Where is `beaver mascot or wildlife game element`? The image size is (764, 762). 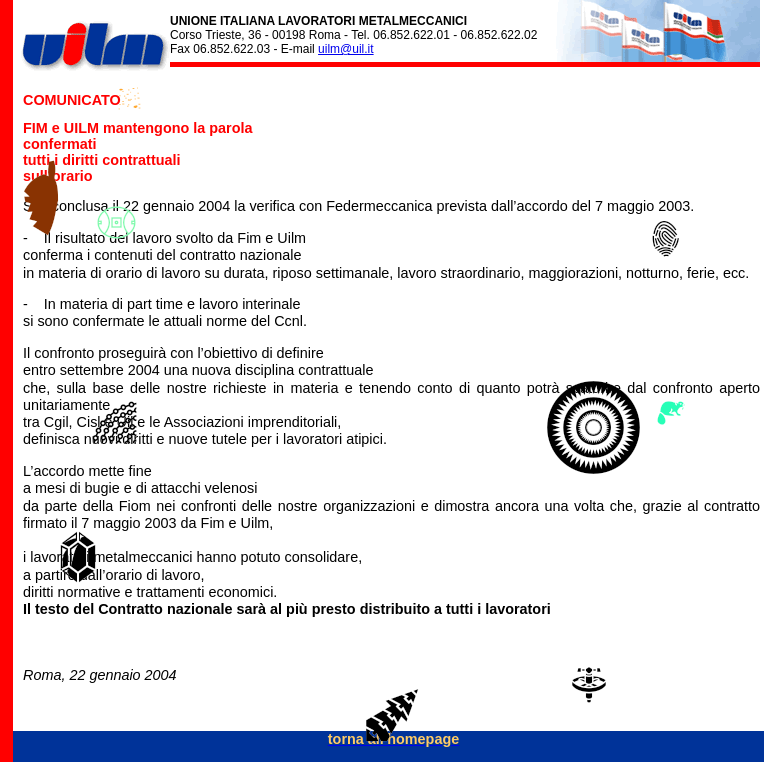 beaver mascot or wildlife game element is located at coordinates (671, 413).